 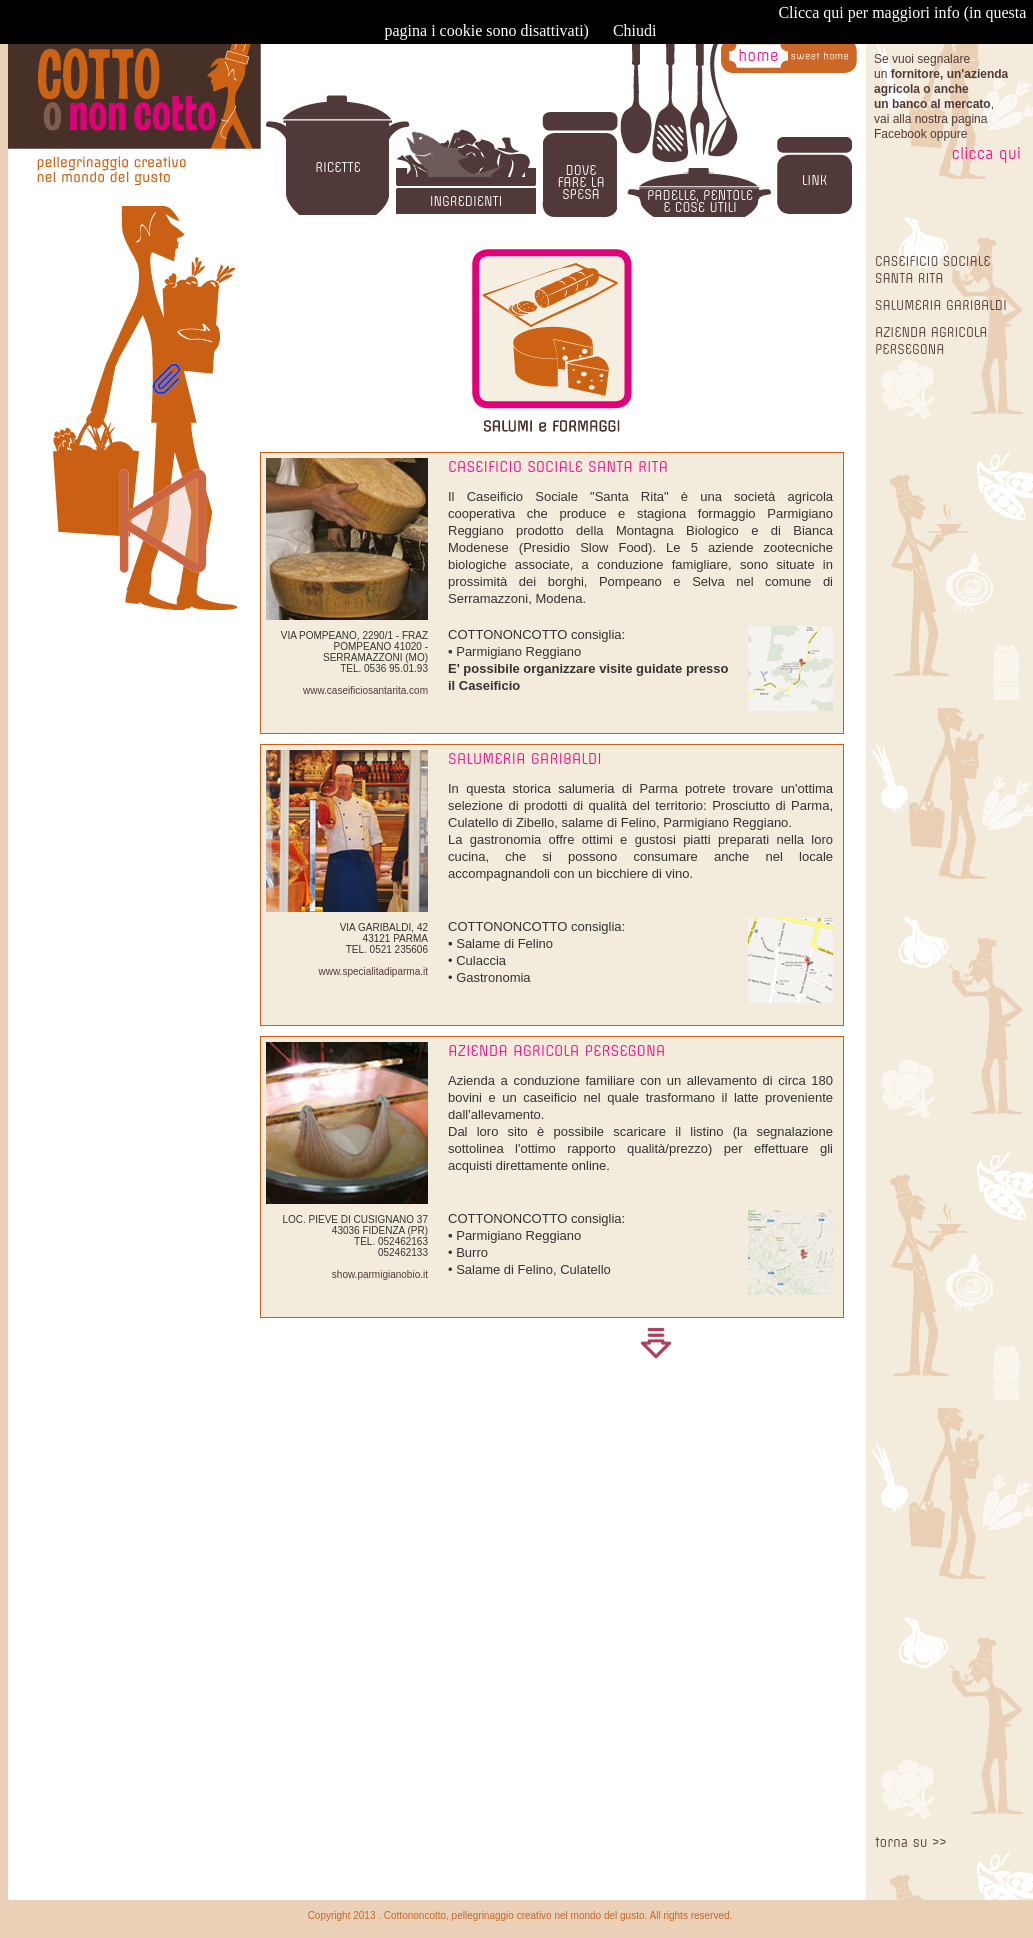 I want to click on skip to previous track, so click(x=163, y=521).